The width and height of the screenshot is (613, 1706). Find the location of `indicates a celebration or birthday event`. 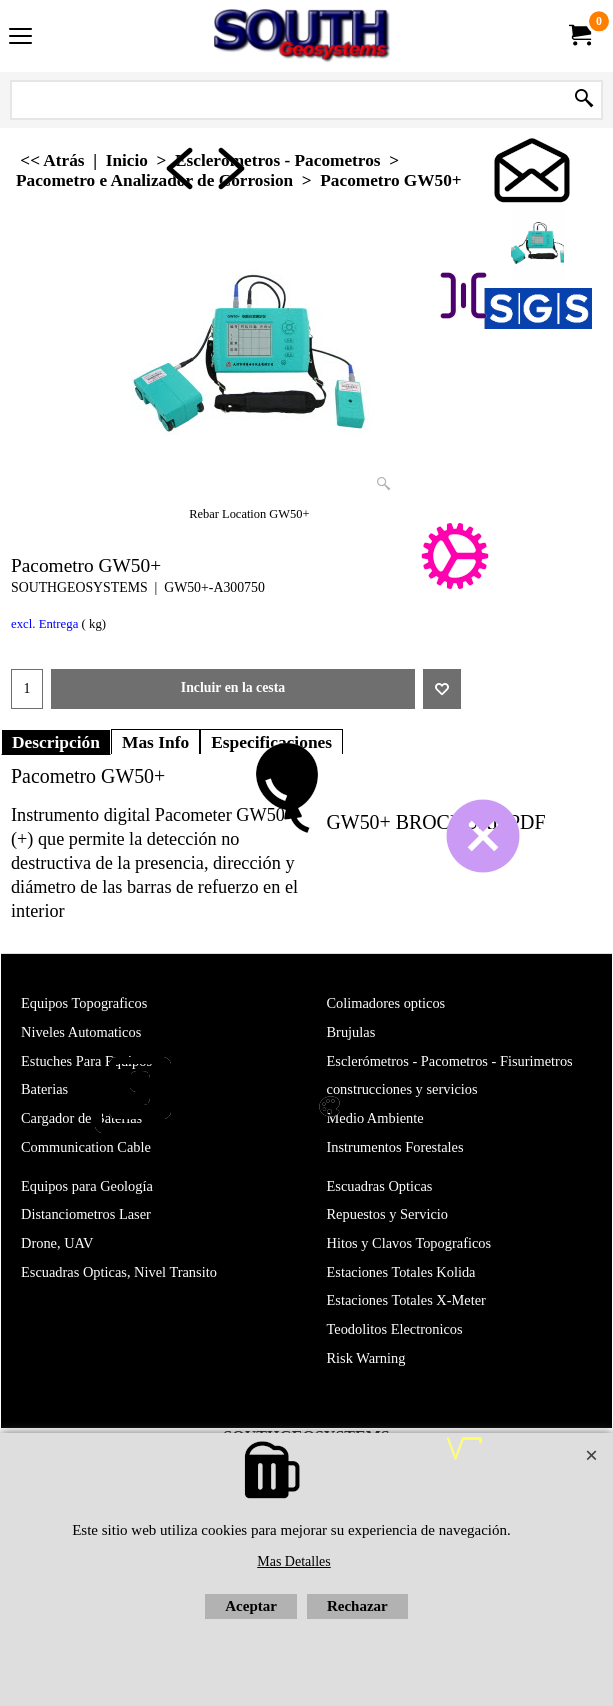

indicates a celebration or birthday event is located at coordinates (287, 788).